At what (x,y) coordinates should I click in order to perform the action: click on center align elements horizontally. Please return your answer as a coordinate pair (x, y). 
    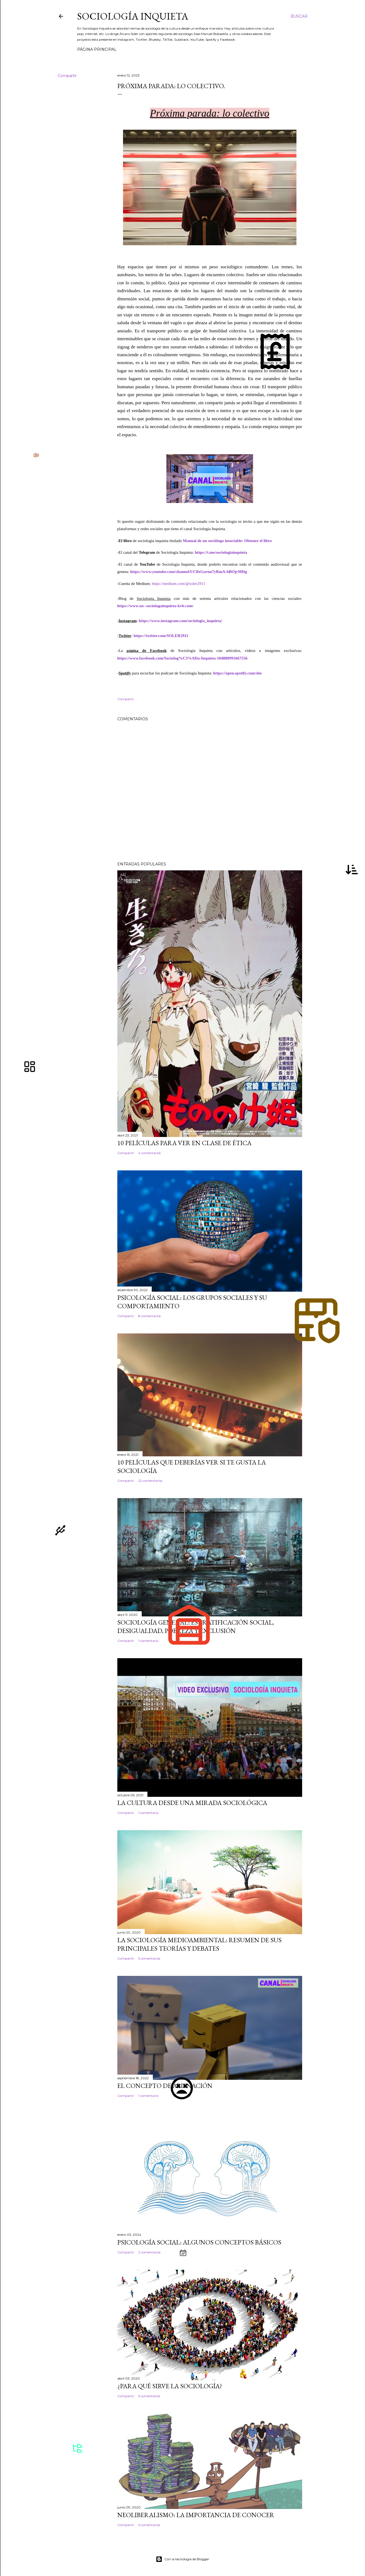
    Looking at the image, I should click on (36, 455).